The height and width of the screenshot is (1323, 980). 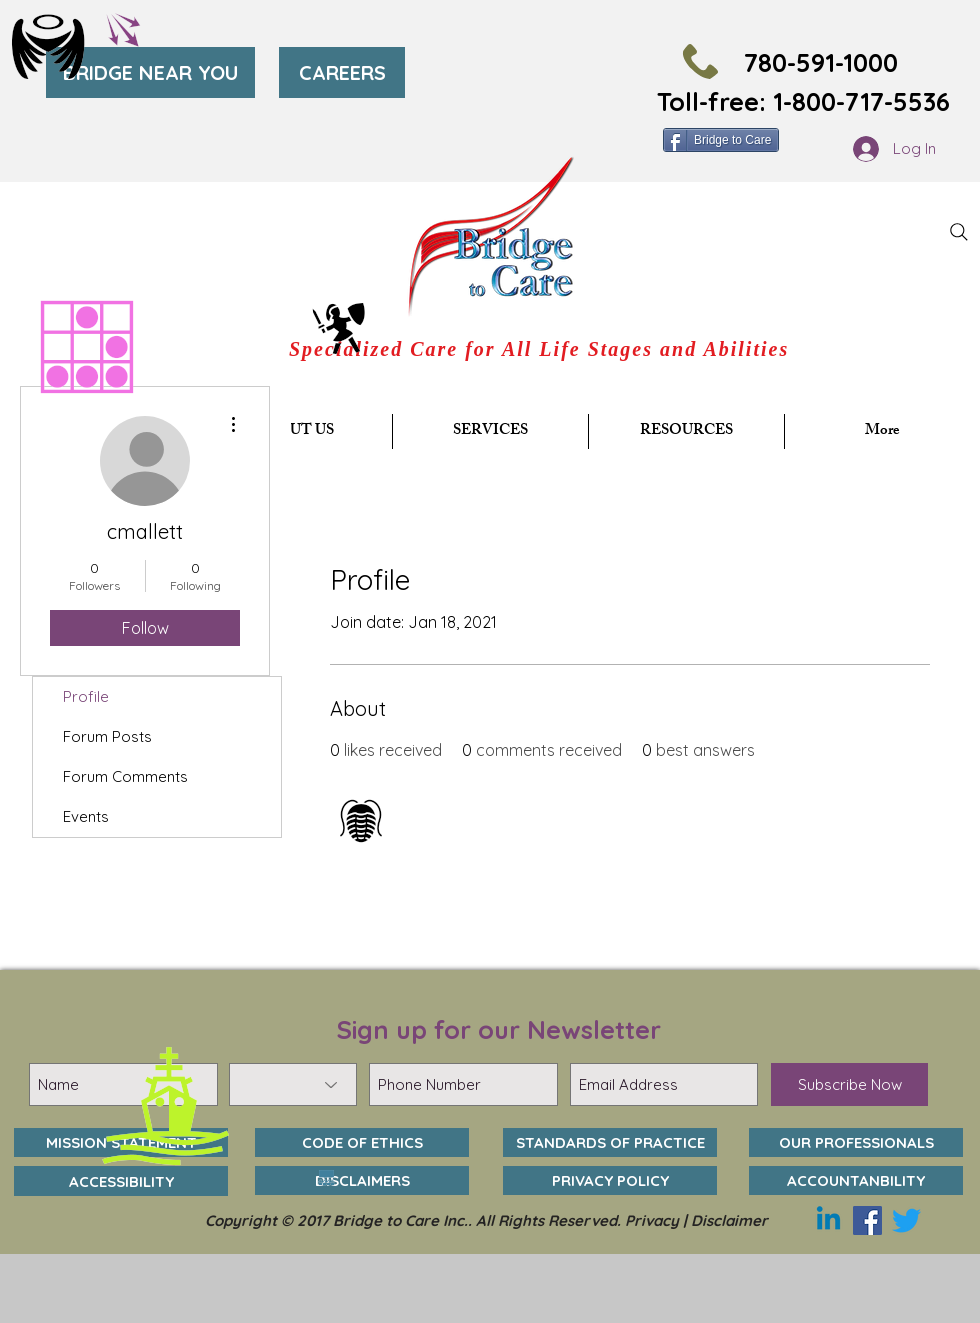 I want to click on trilobite fossil icon for a paleontology or natural history app, so click(x=361, y=821).